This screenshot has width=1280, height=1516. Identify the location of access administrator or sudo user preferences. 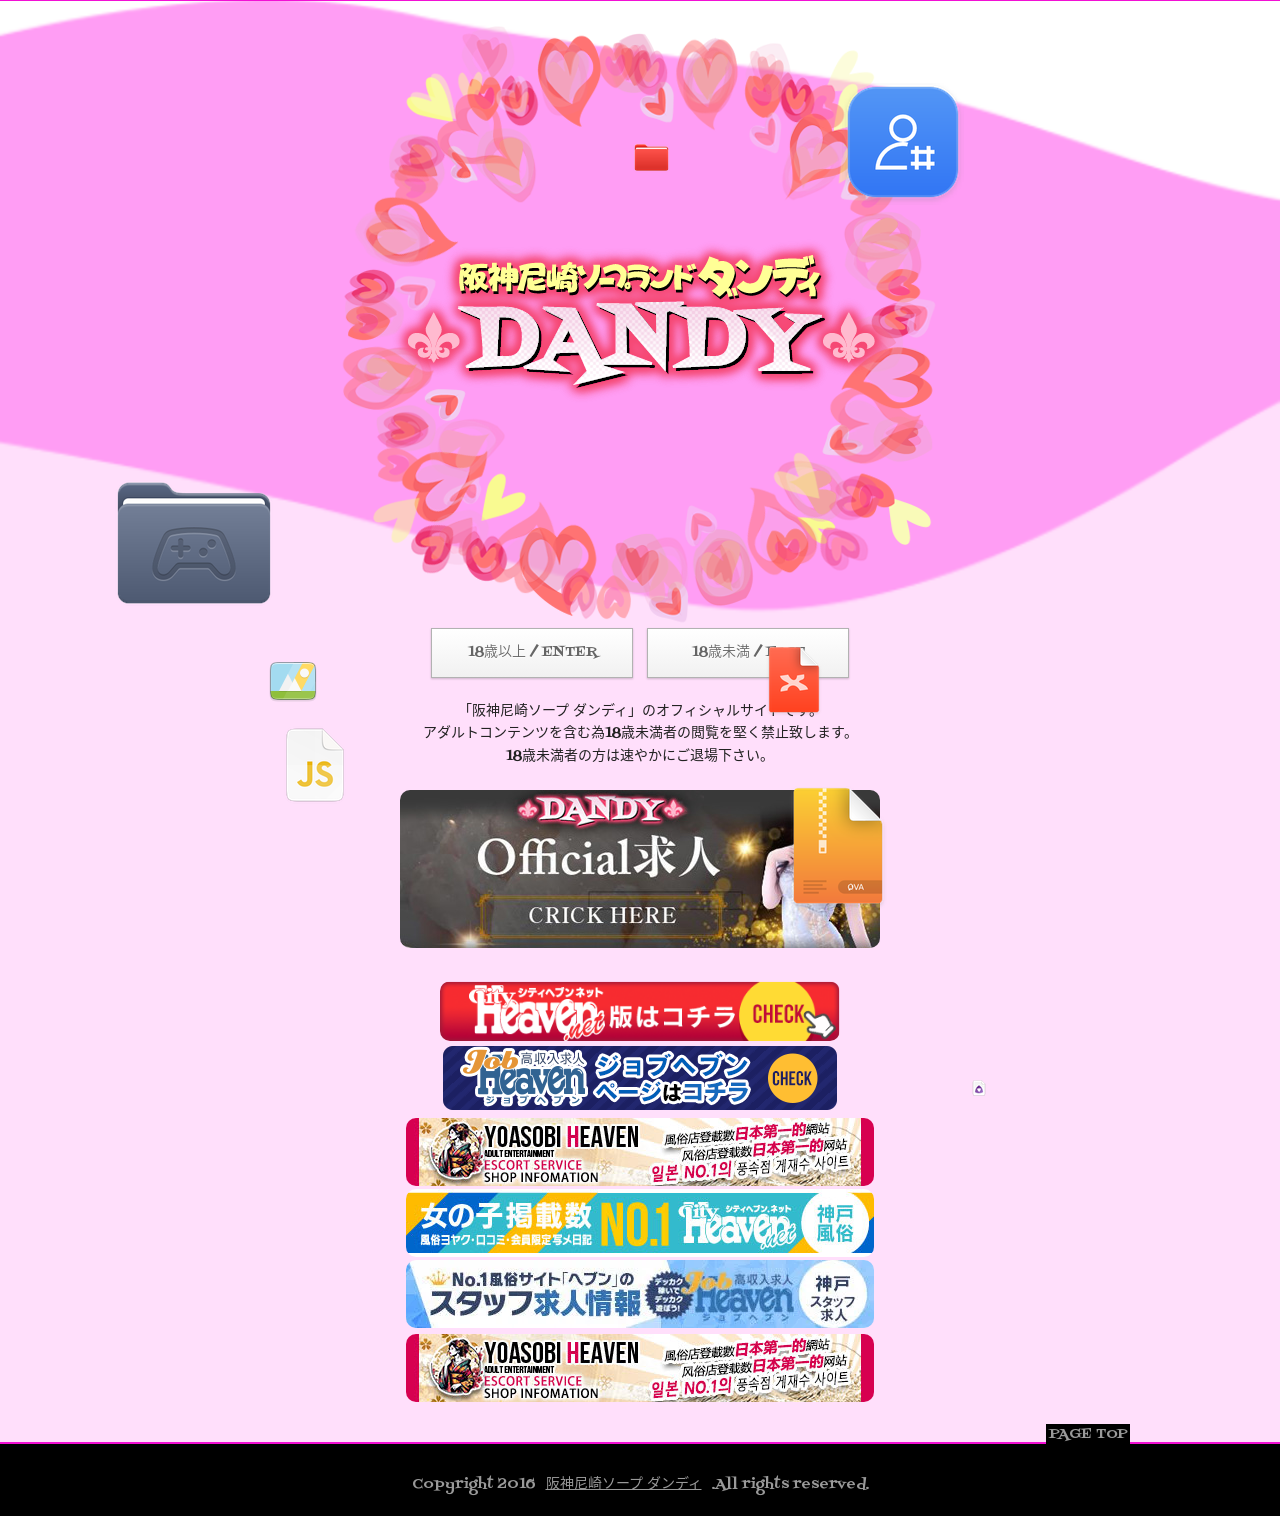
(903, 144).